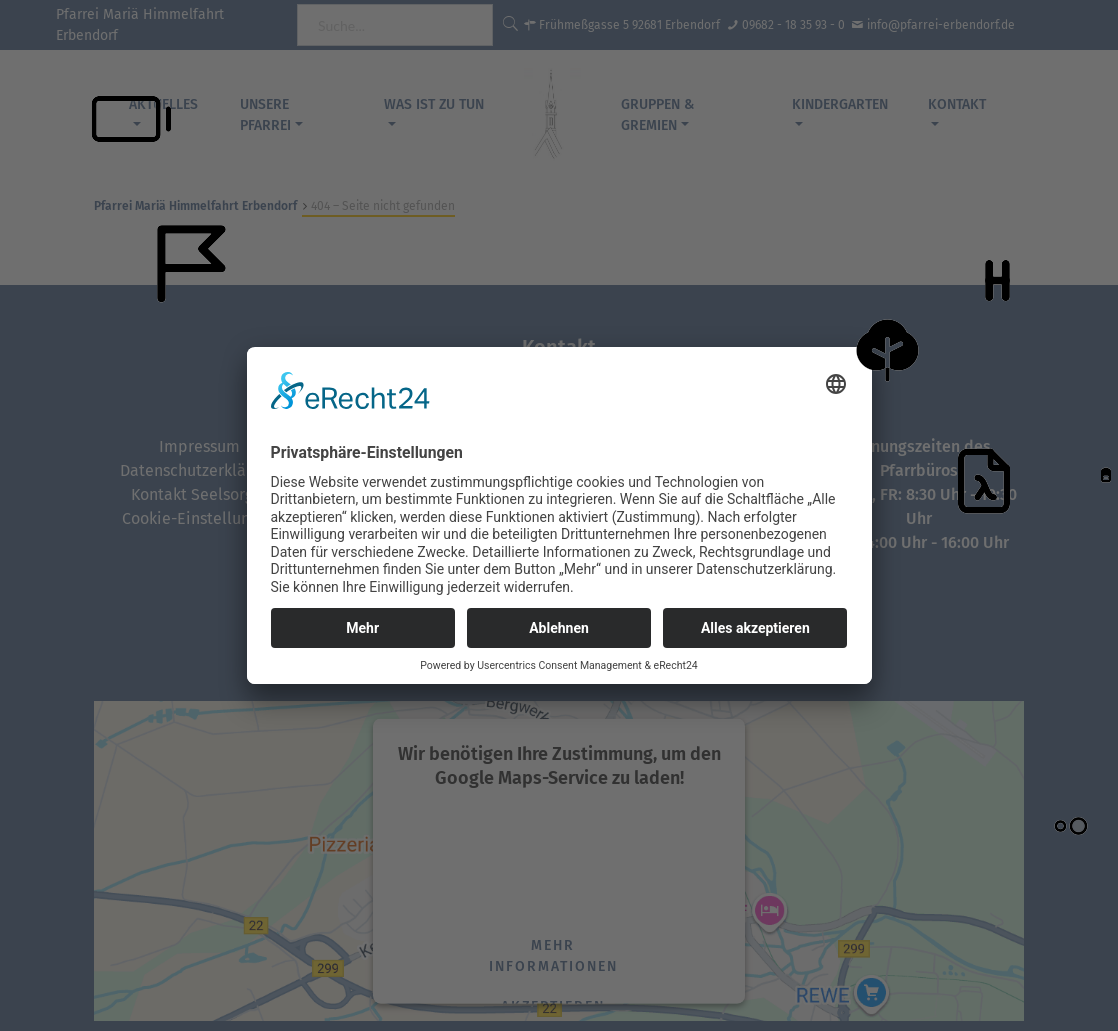 Image resolution: width=1118 pixels, height=1031 pixels. What do you see at coordinates (997, 280) in the screenshot?
I see `indicates H or HSPA mobile network connection` at bounding box center [997, 280].